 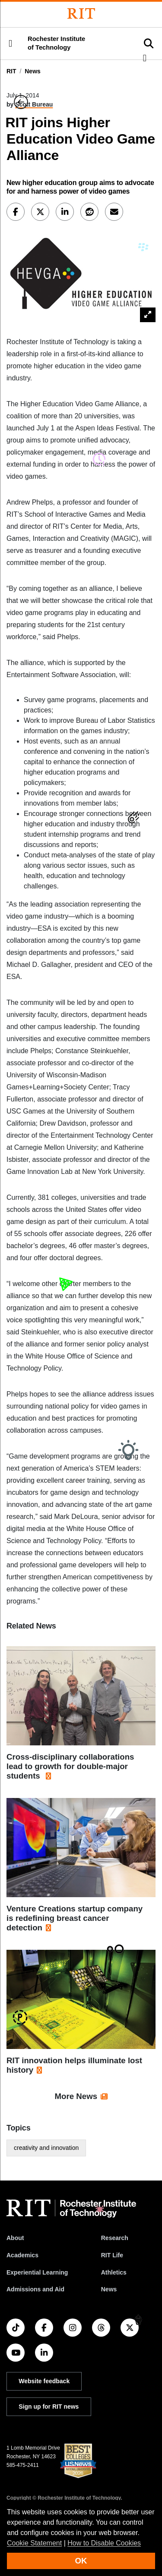 What do you see at coordinates (115, 1949) in the screenshot?
I see `indicates weak HDR signal or low dynamic range` at bounding box center [115, 1949].